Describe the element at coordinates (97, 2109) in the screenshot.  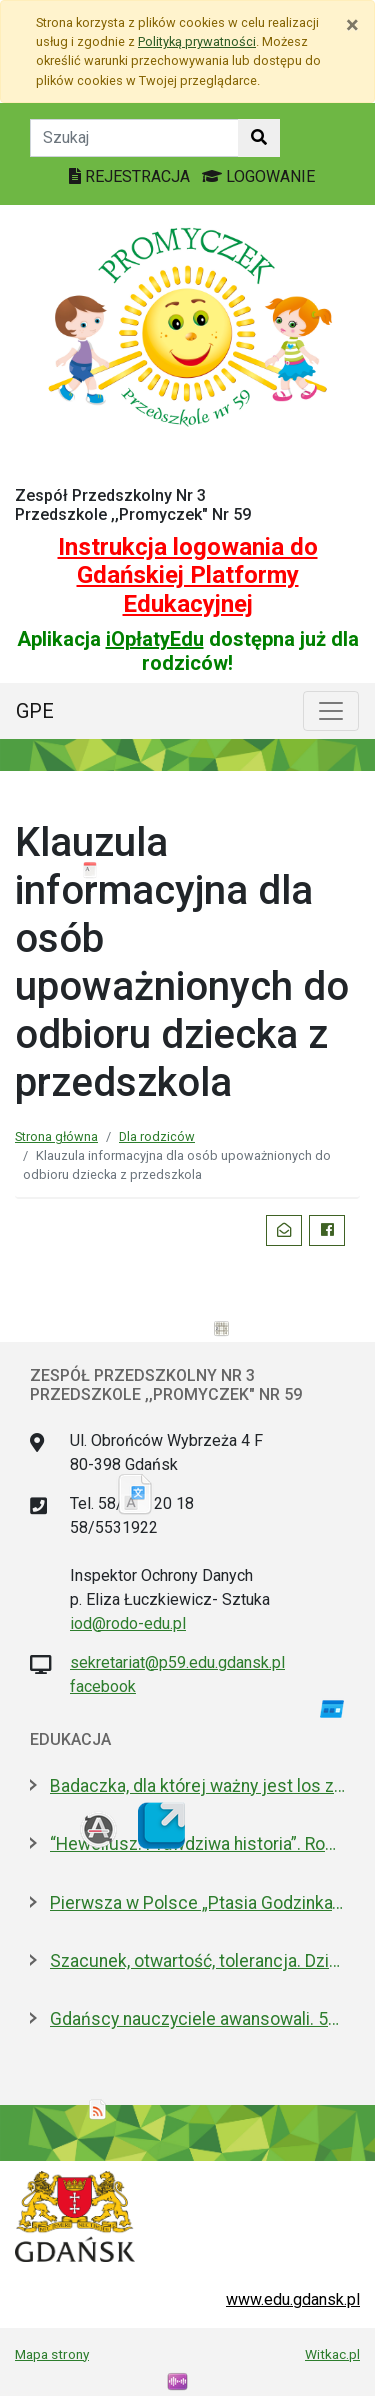
I see `an RSS feed file or subscription document` at that location.